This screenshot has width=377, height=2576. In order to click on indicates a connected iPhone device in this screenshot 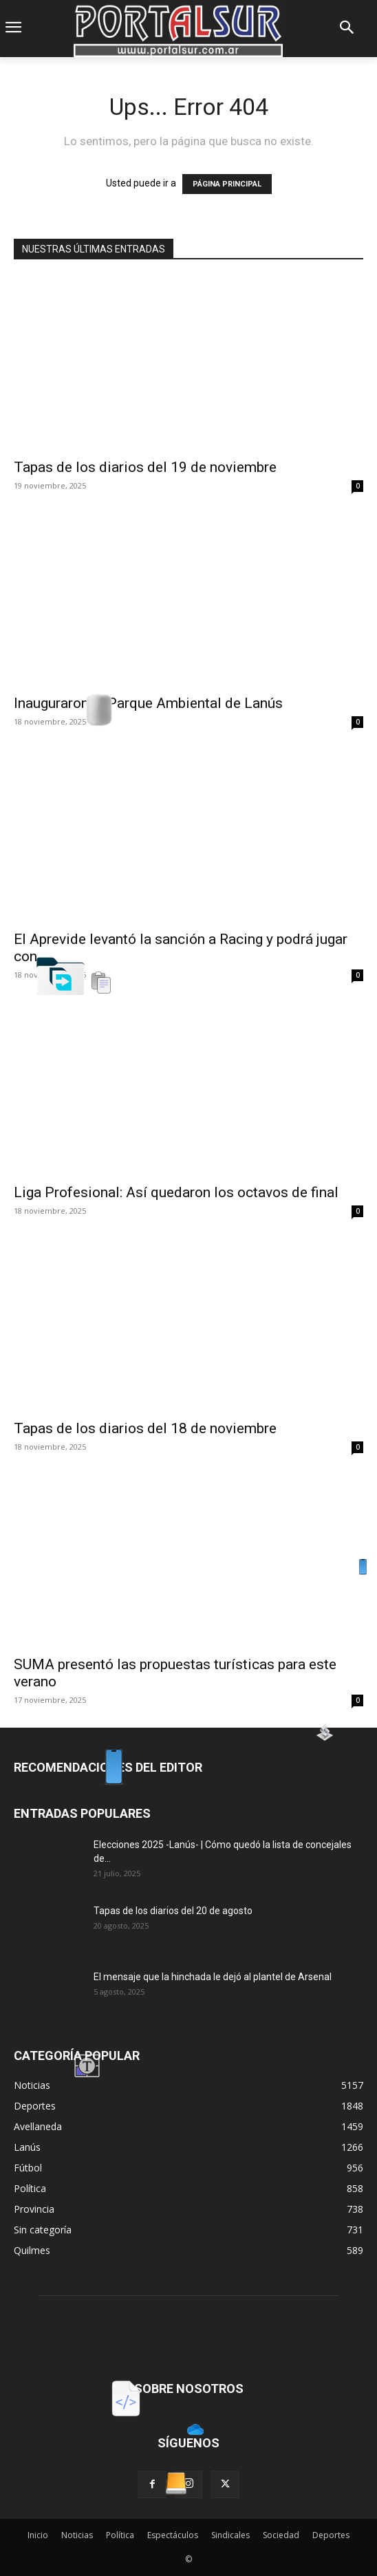, I will do `click(114, 1767)`.